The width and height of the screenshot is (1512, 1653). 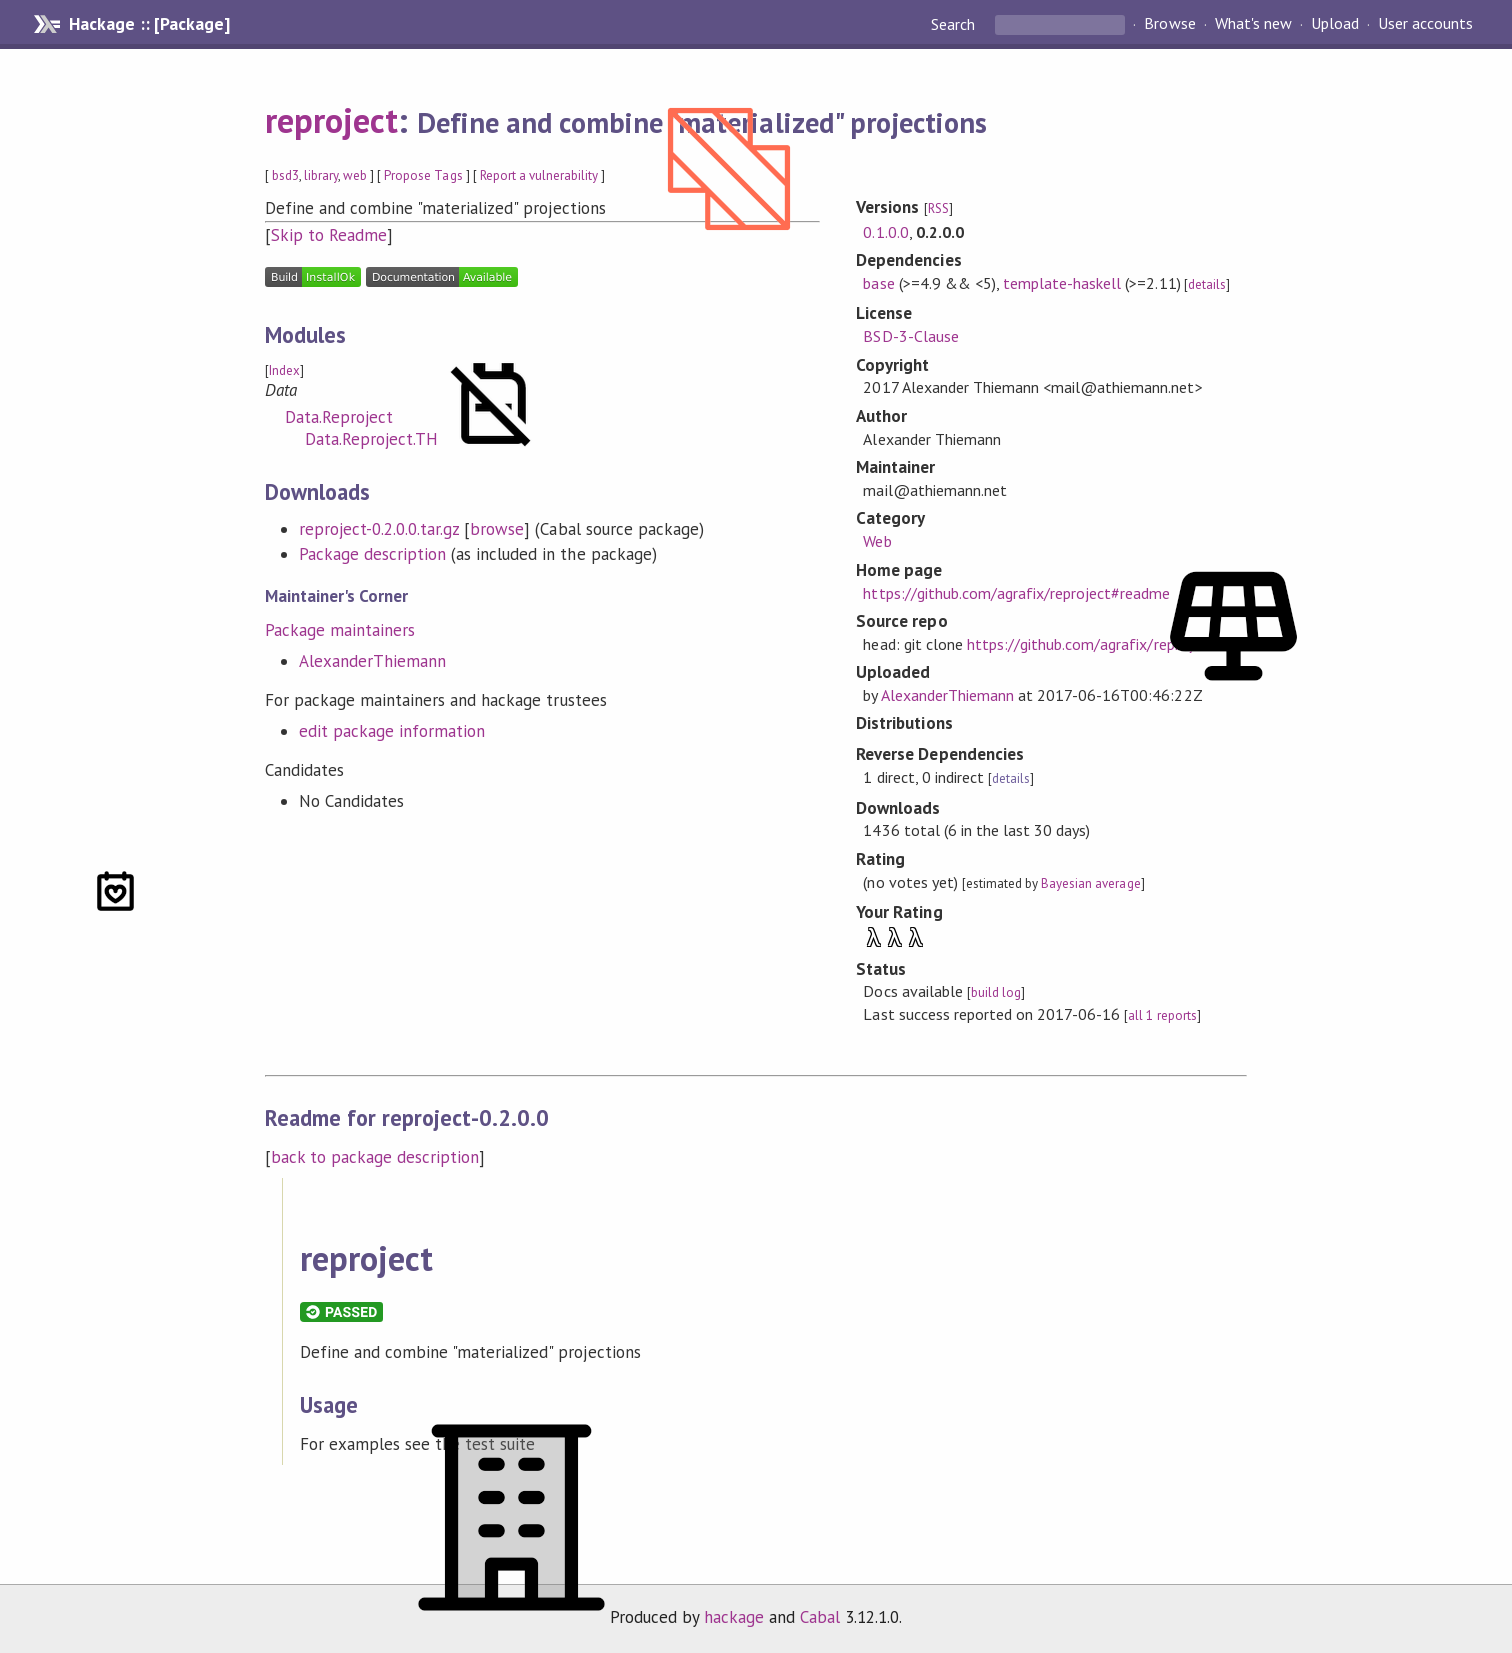 What do you see at coordinates (493, 403) in the screenshot?
I see `backpacks not allowed in this area` at bounding box center [493, 403].